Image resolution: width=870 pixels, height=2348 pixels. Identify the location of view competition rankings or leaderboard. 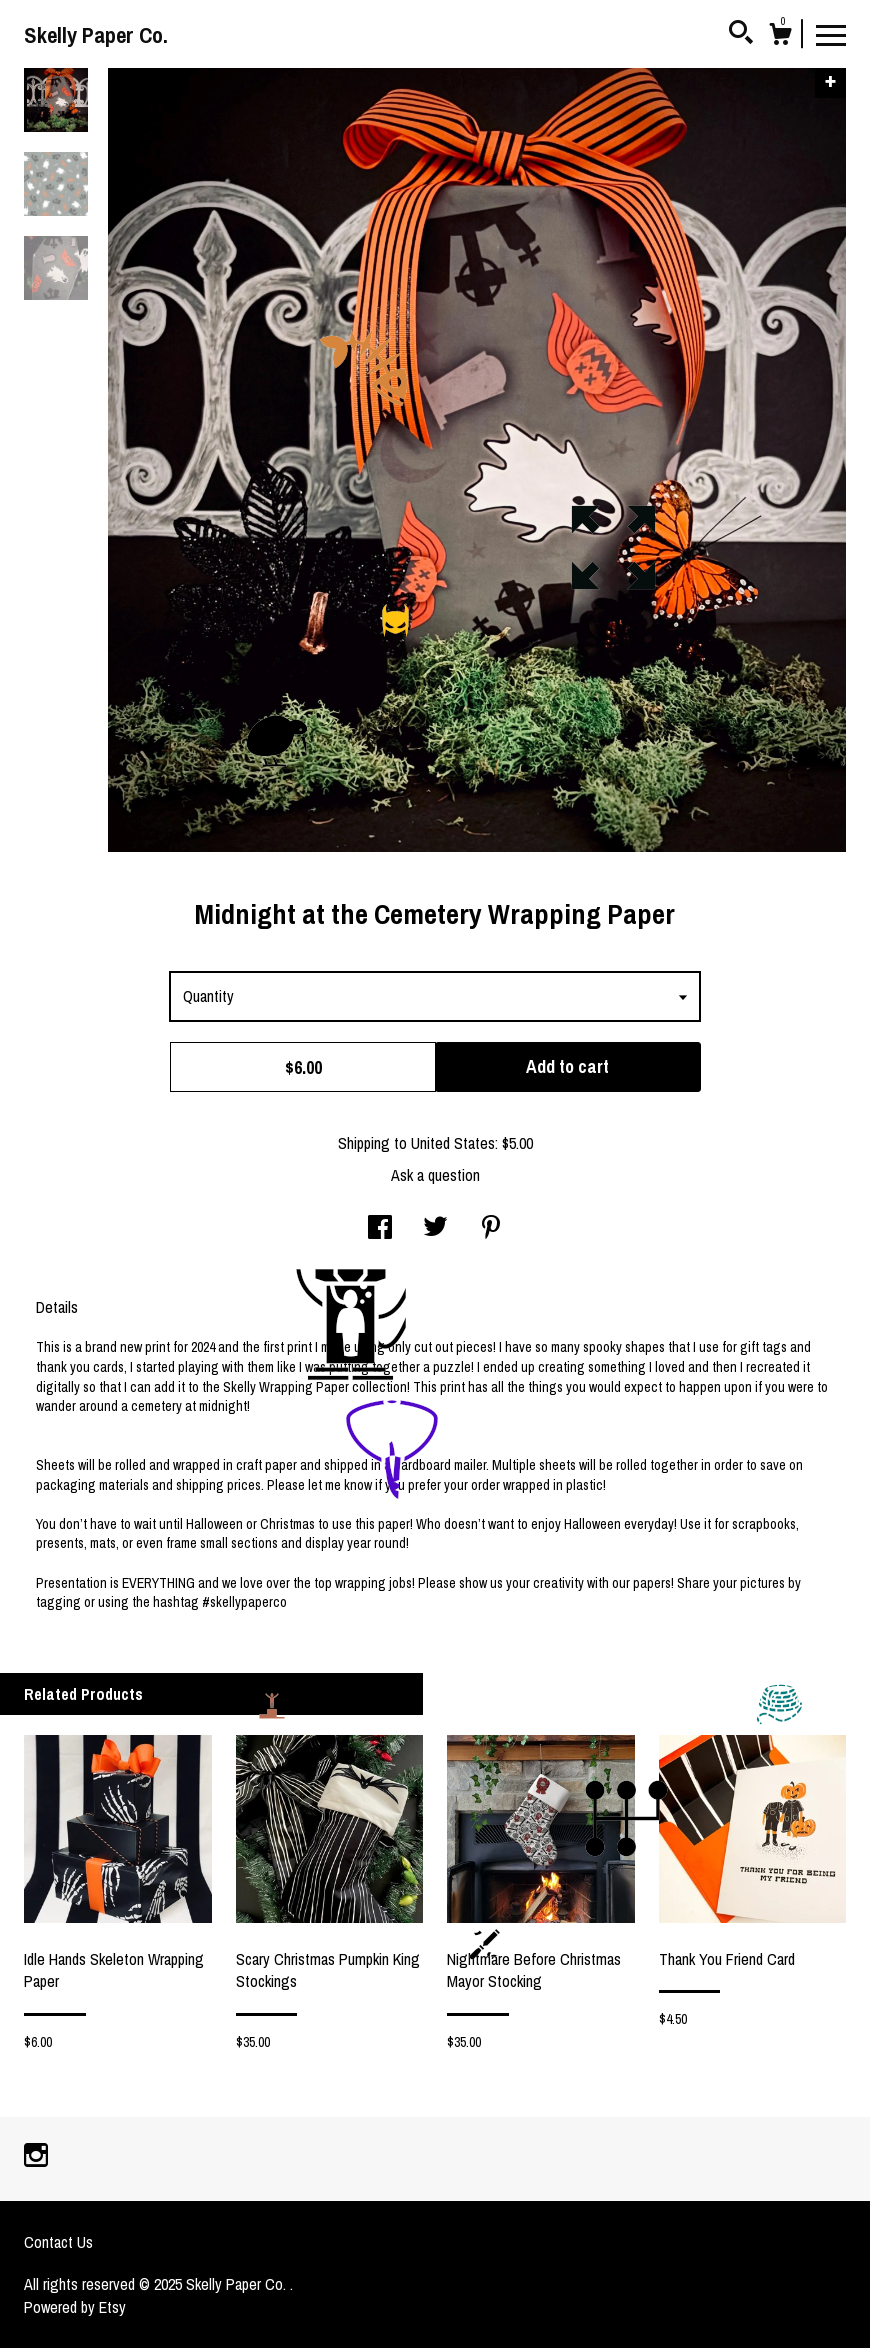
(272, 1706).